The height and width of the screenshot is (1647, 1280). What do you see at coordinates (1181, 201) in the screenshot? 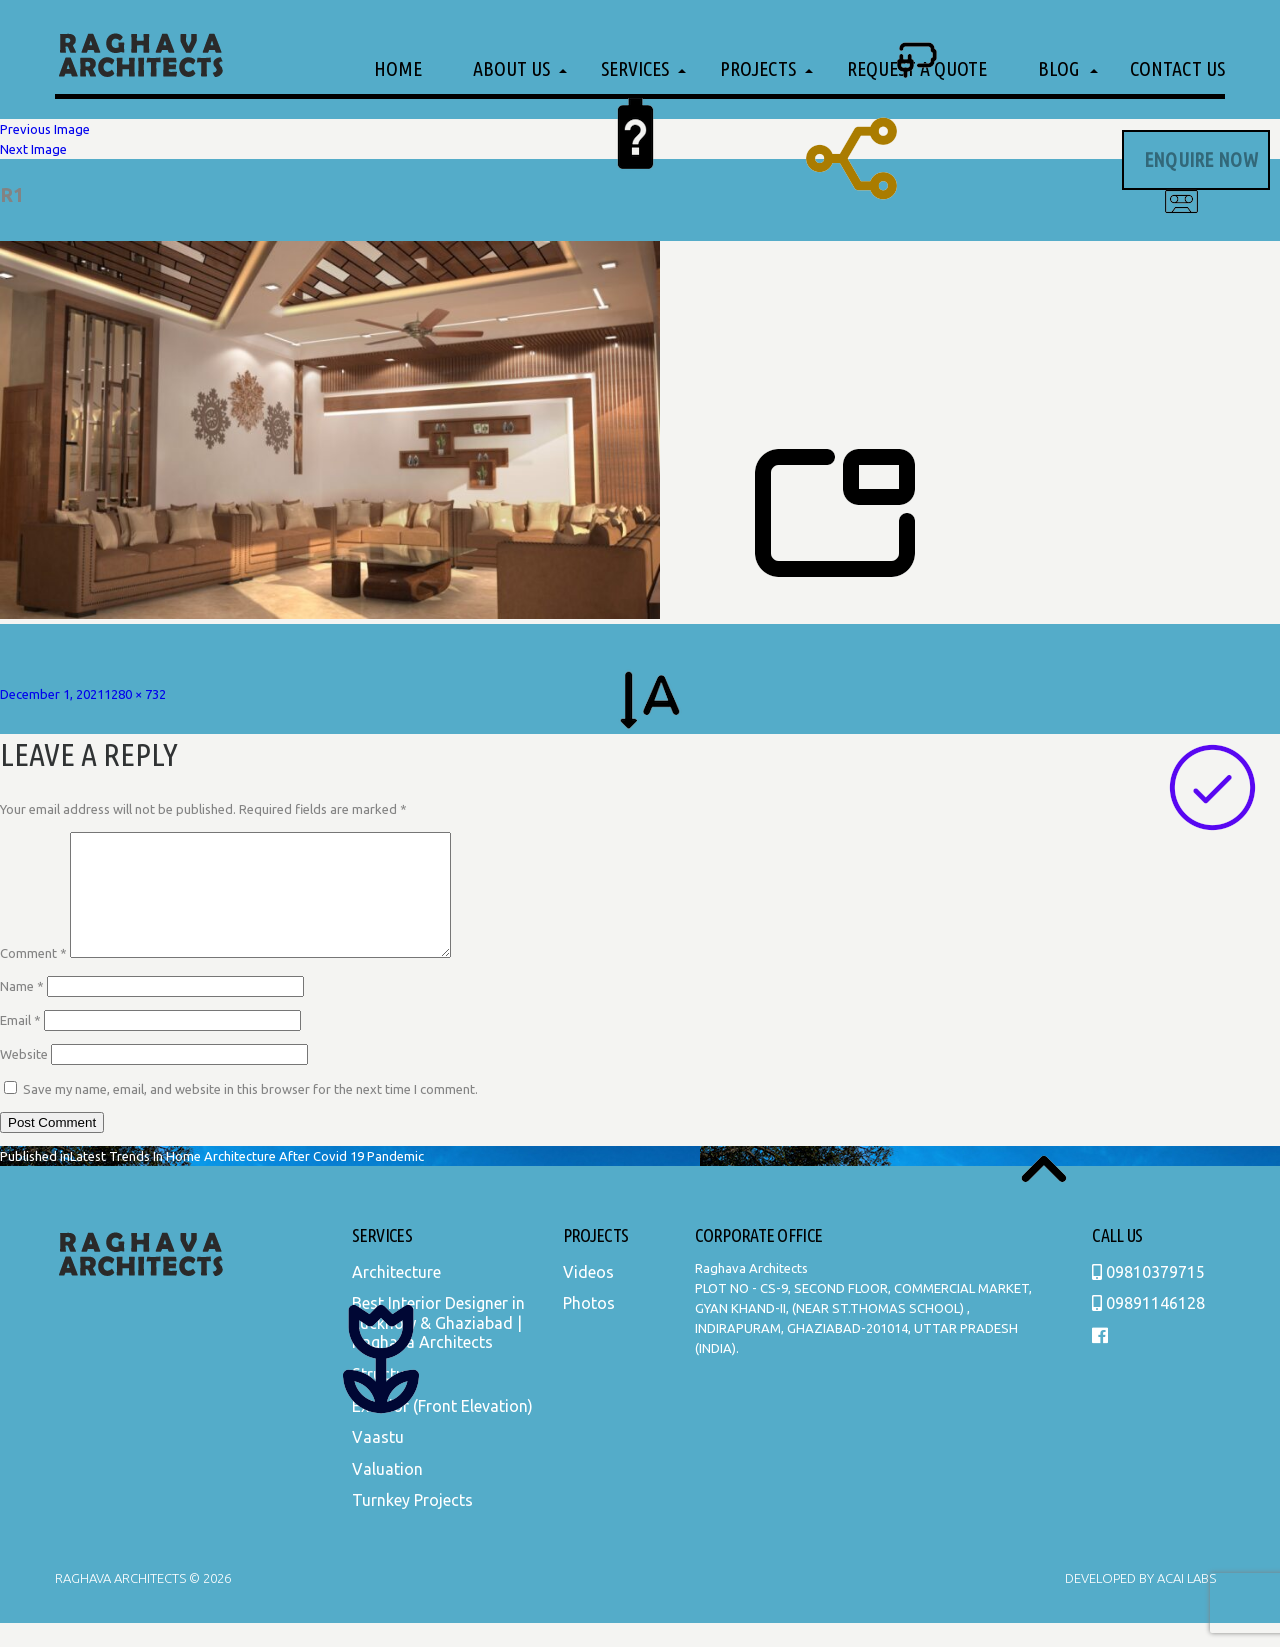
I see `access audio recordings or voice memos` at bounding box center [1181, 201].